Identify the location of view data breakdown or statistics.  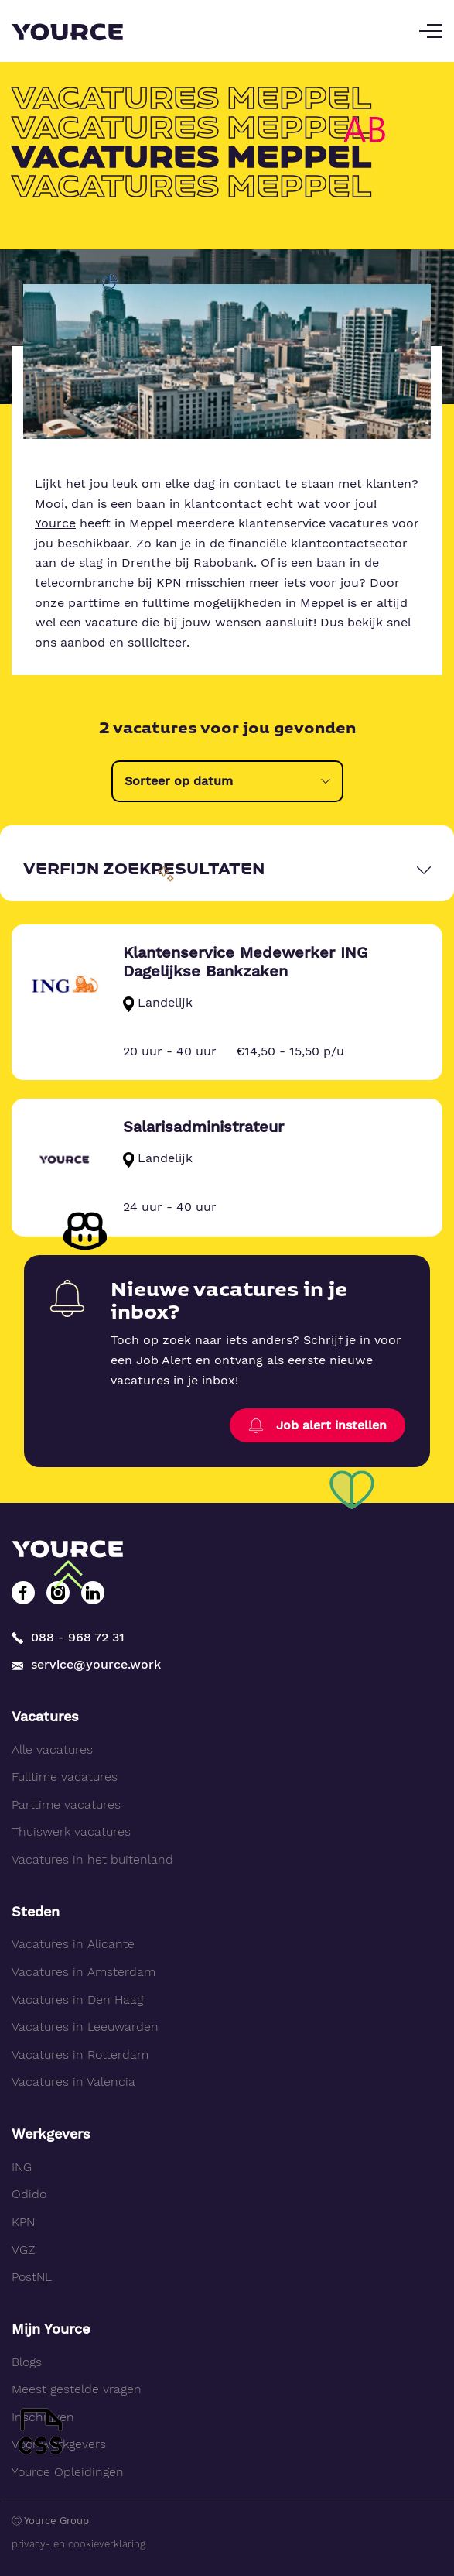
(109, 283).